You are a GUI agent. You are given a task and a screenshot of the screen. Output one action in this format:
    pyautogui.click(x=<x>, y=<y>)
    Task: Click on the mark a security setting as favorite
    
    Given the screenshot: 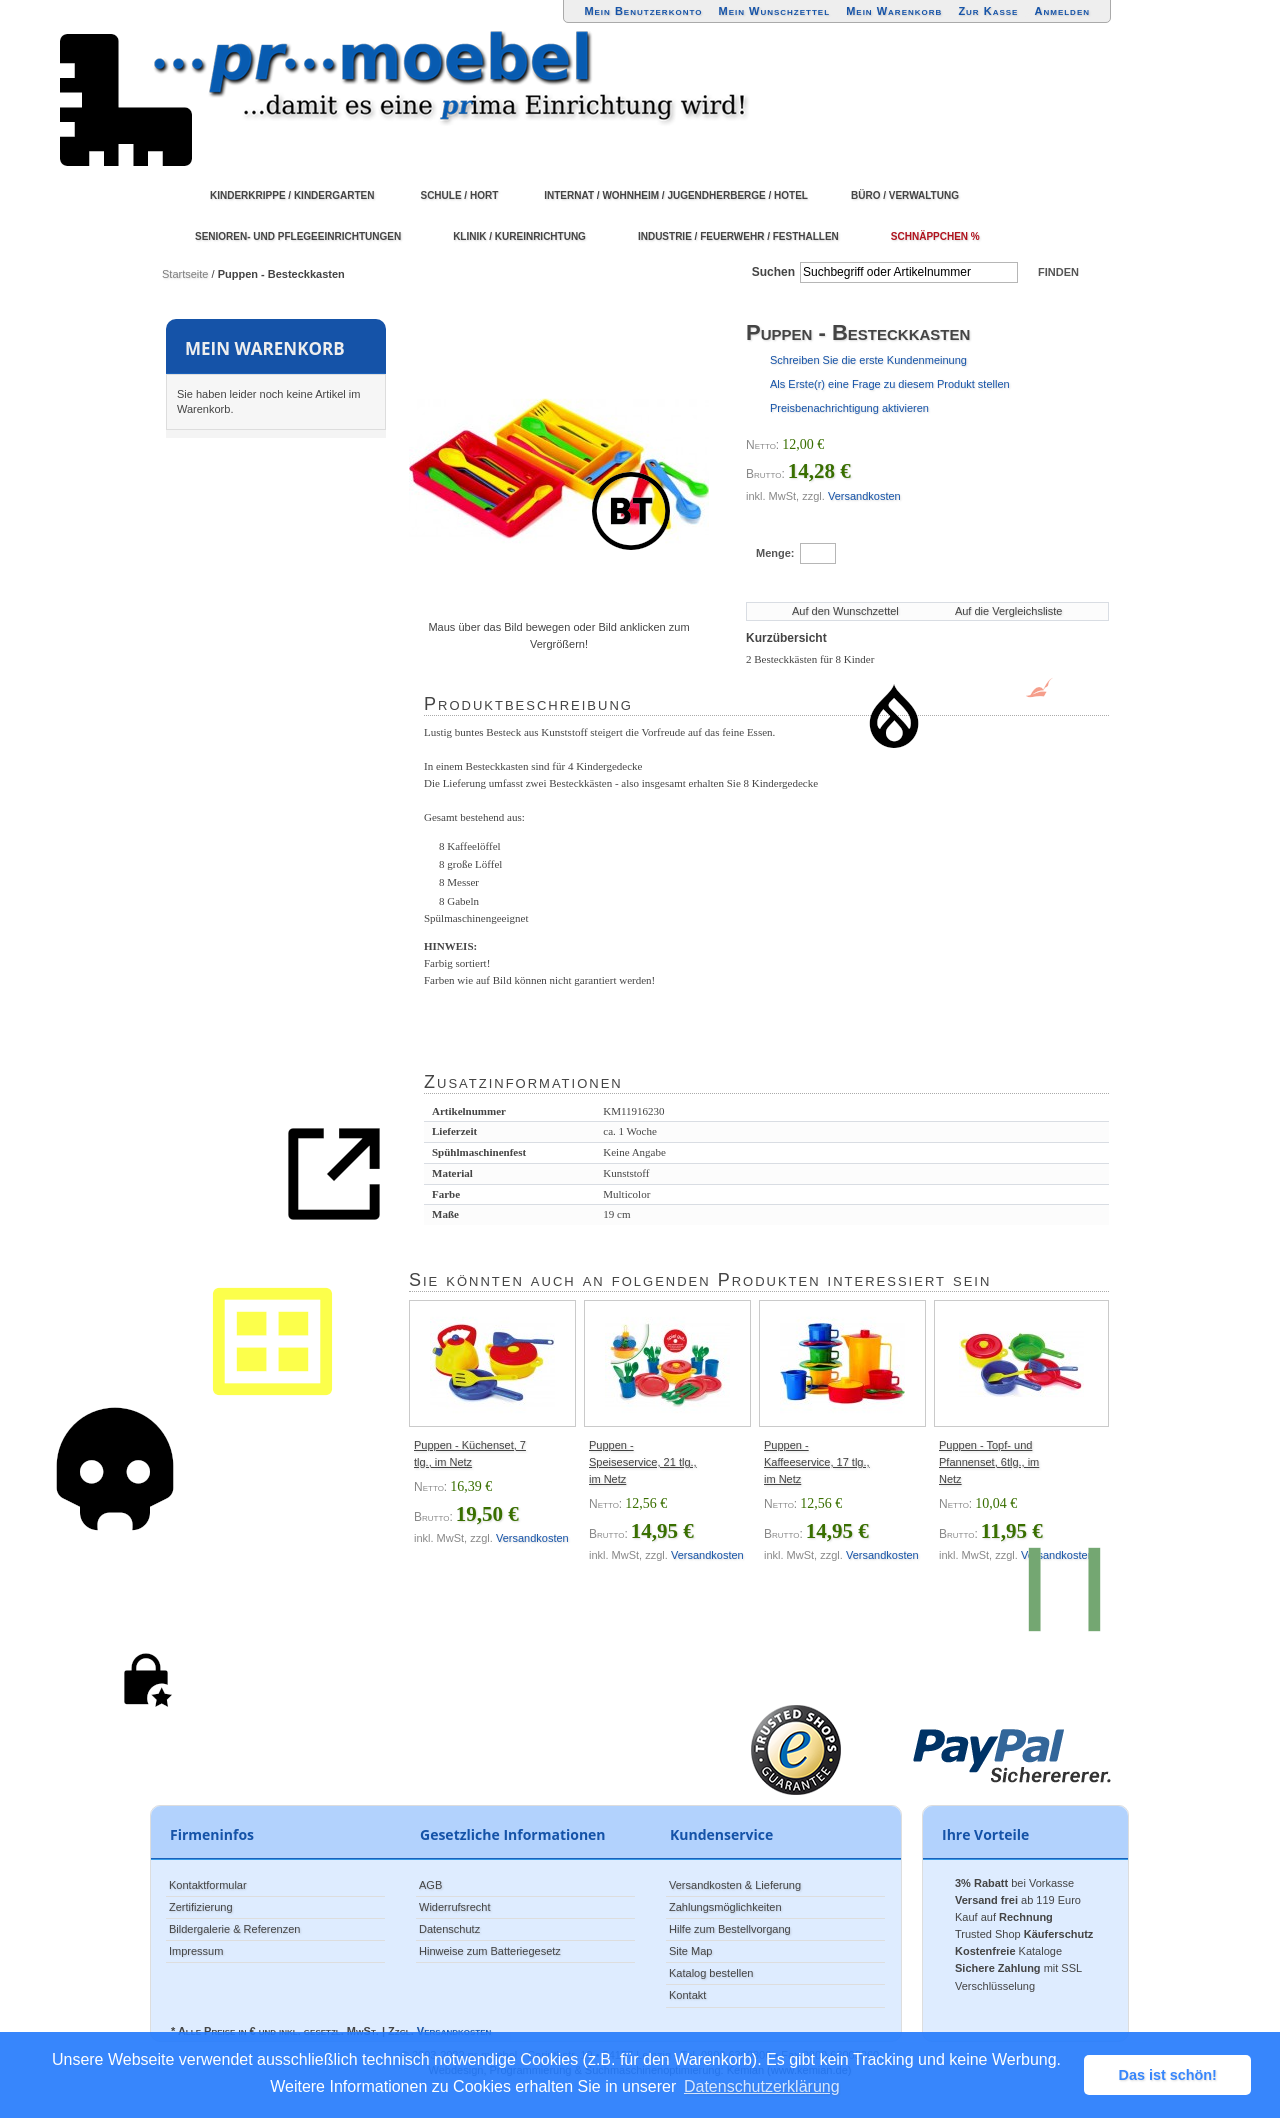 What is the action you would take?
    pyautogui.click(x=146, y=1680)
    